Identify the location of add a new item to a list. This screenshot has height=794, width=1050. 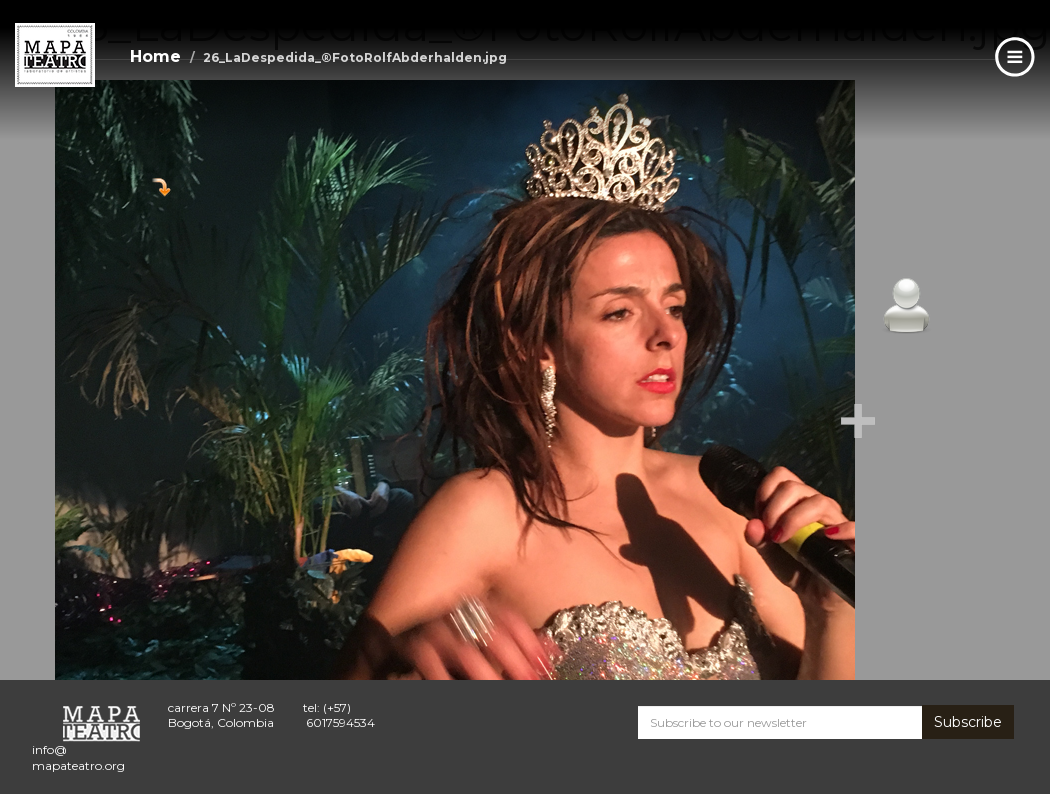
(858, 421).